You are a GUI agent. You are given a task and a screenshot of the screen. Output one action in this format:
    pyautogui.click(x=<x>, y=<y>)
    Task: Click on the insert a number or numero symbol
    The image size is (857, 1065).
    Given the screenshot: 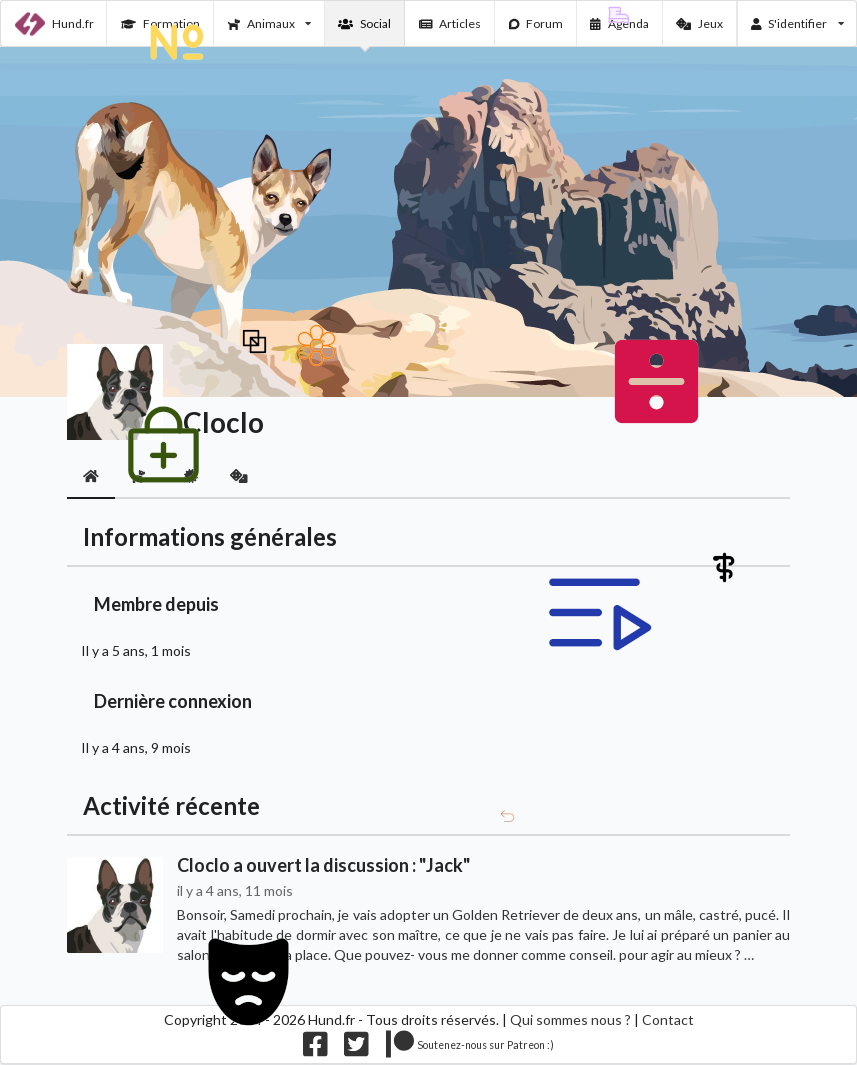 What is the action you would take?
    pyautogui.click(x=177, y=42)
    